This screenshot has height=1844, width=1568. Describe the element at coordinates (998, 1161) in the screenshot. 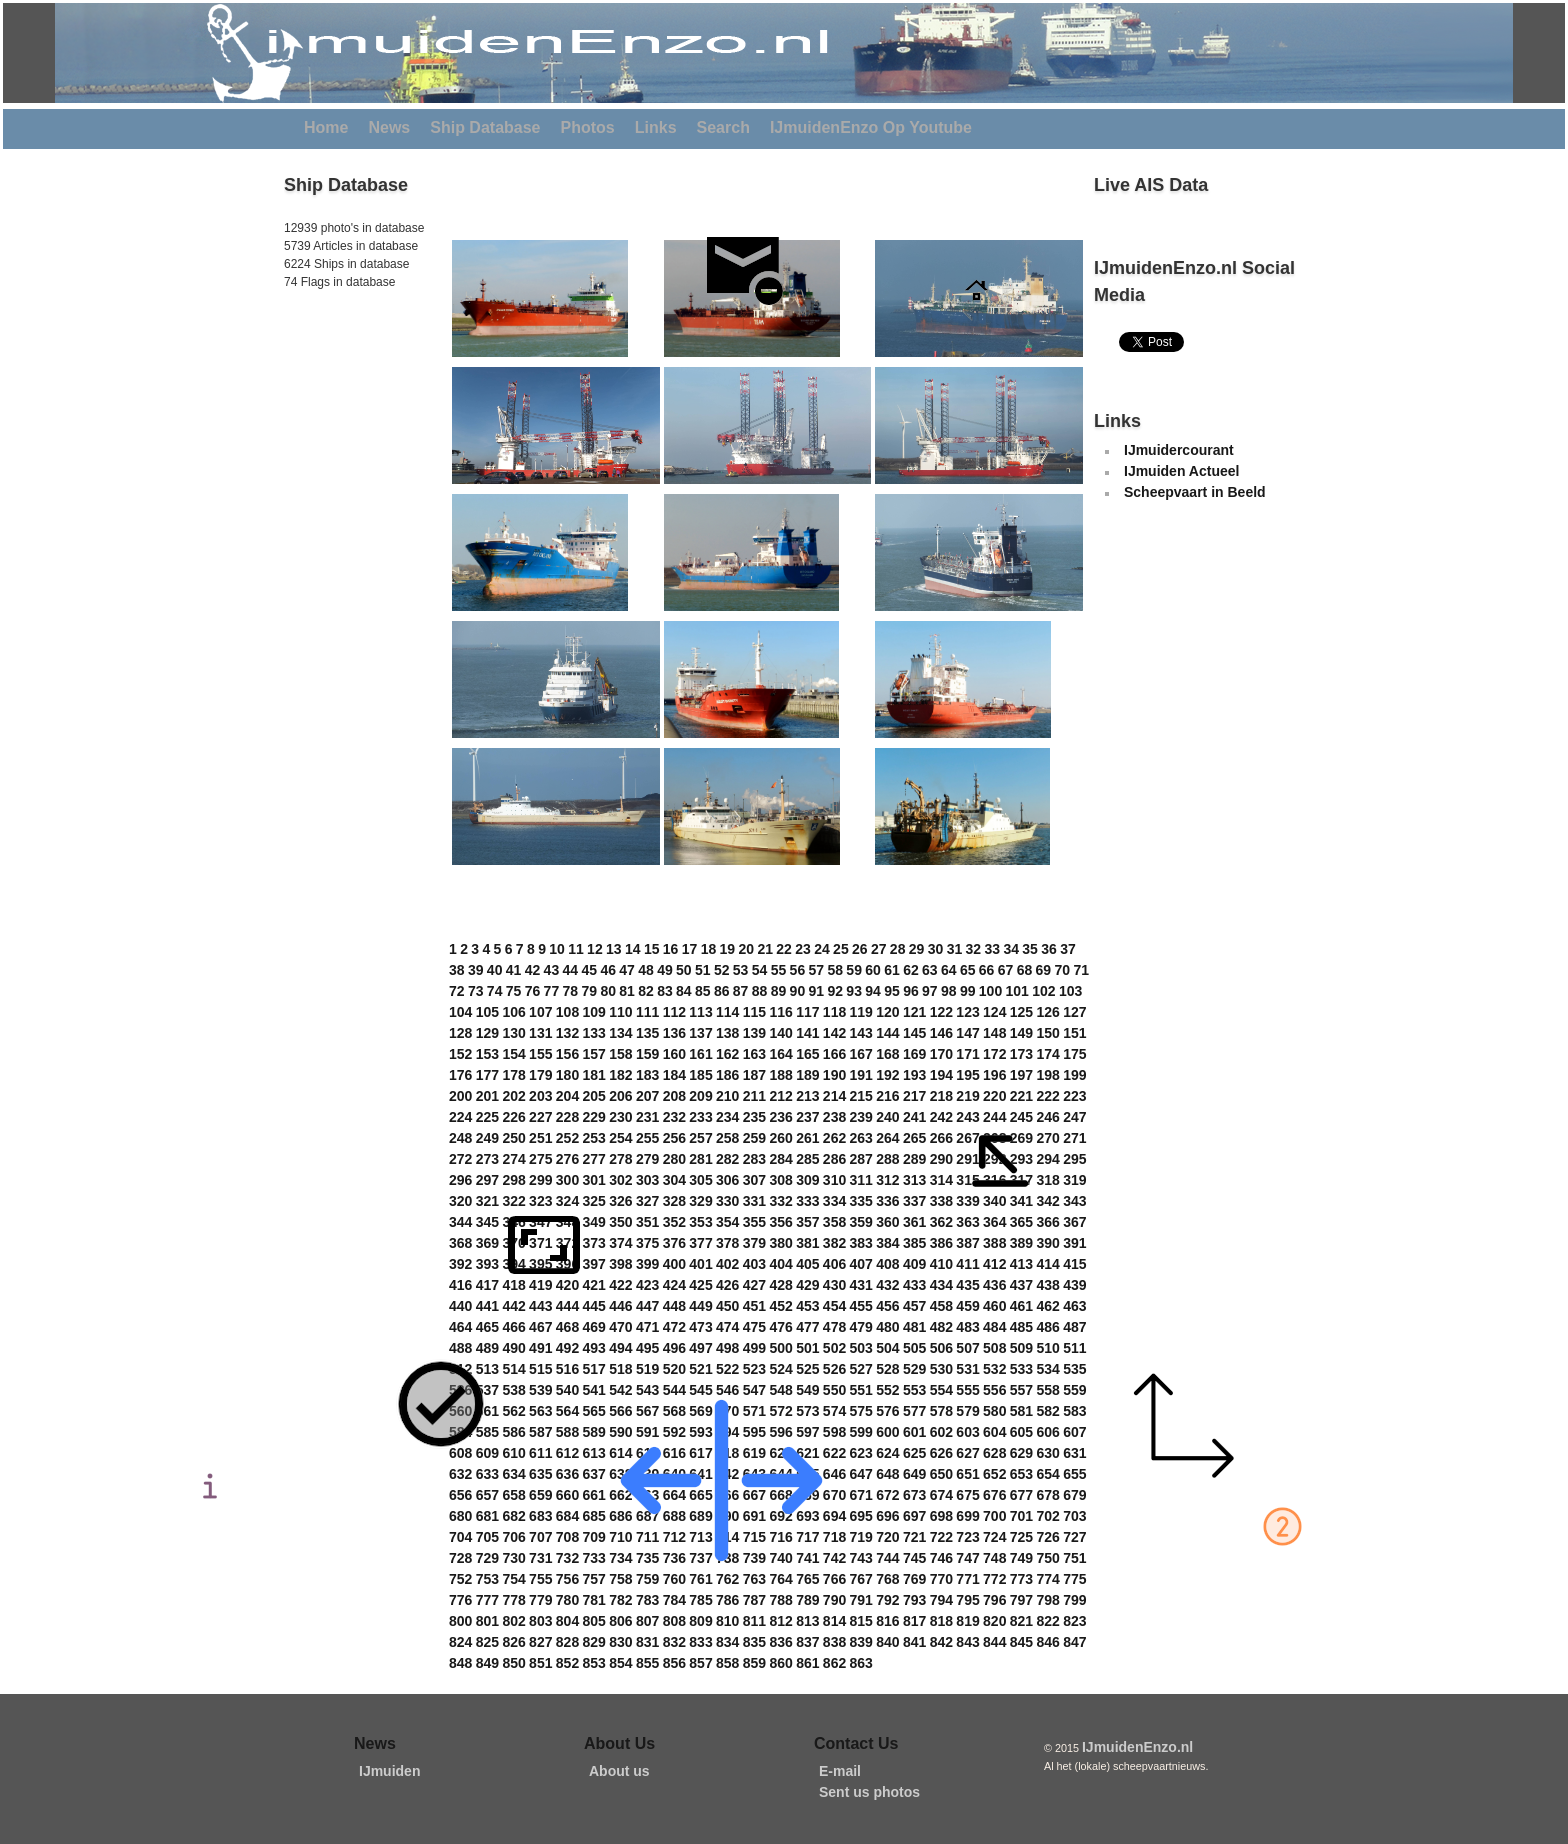

I see `navigate to the top-left or beginning of content` at that location.